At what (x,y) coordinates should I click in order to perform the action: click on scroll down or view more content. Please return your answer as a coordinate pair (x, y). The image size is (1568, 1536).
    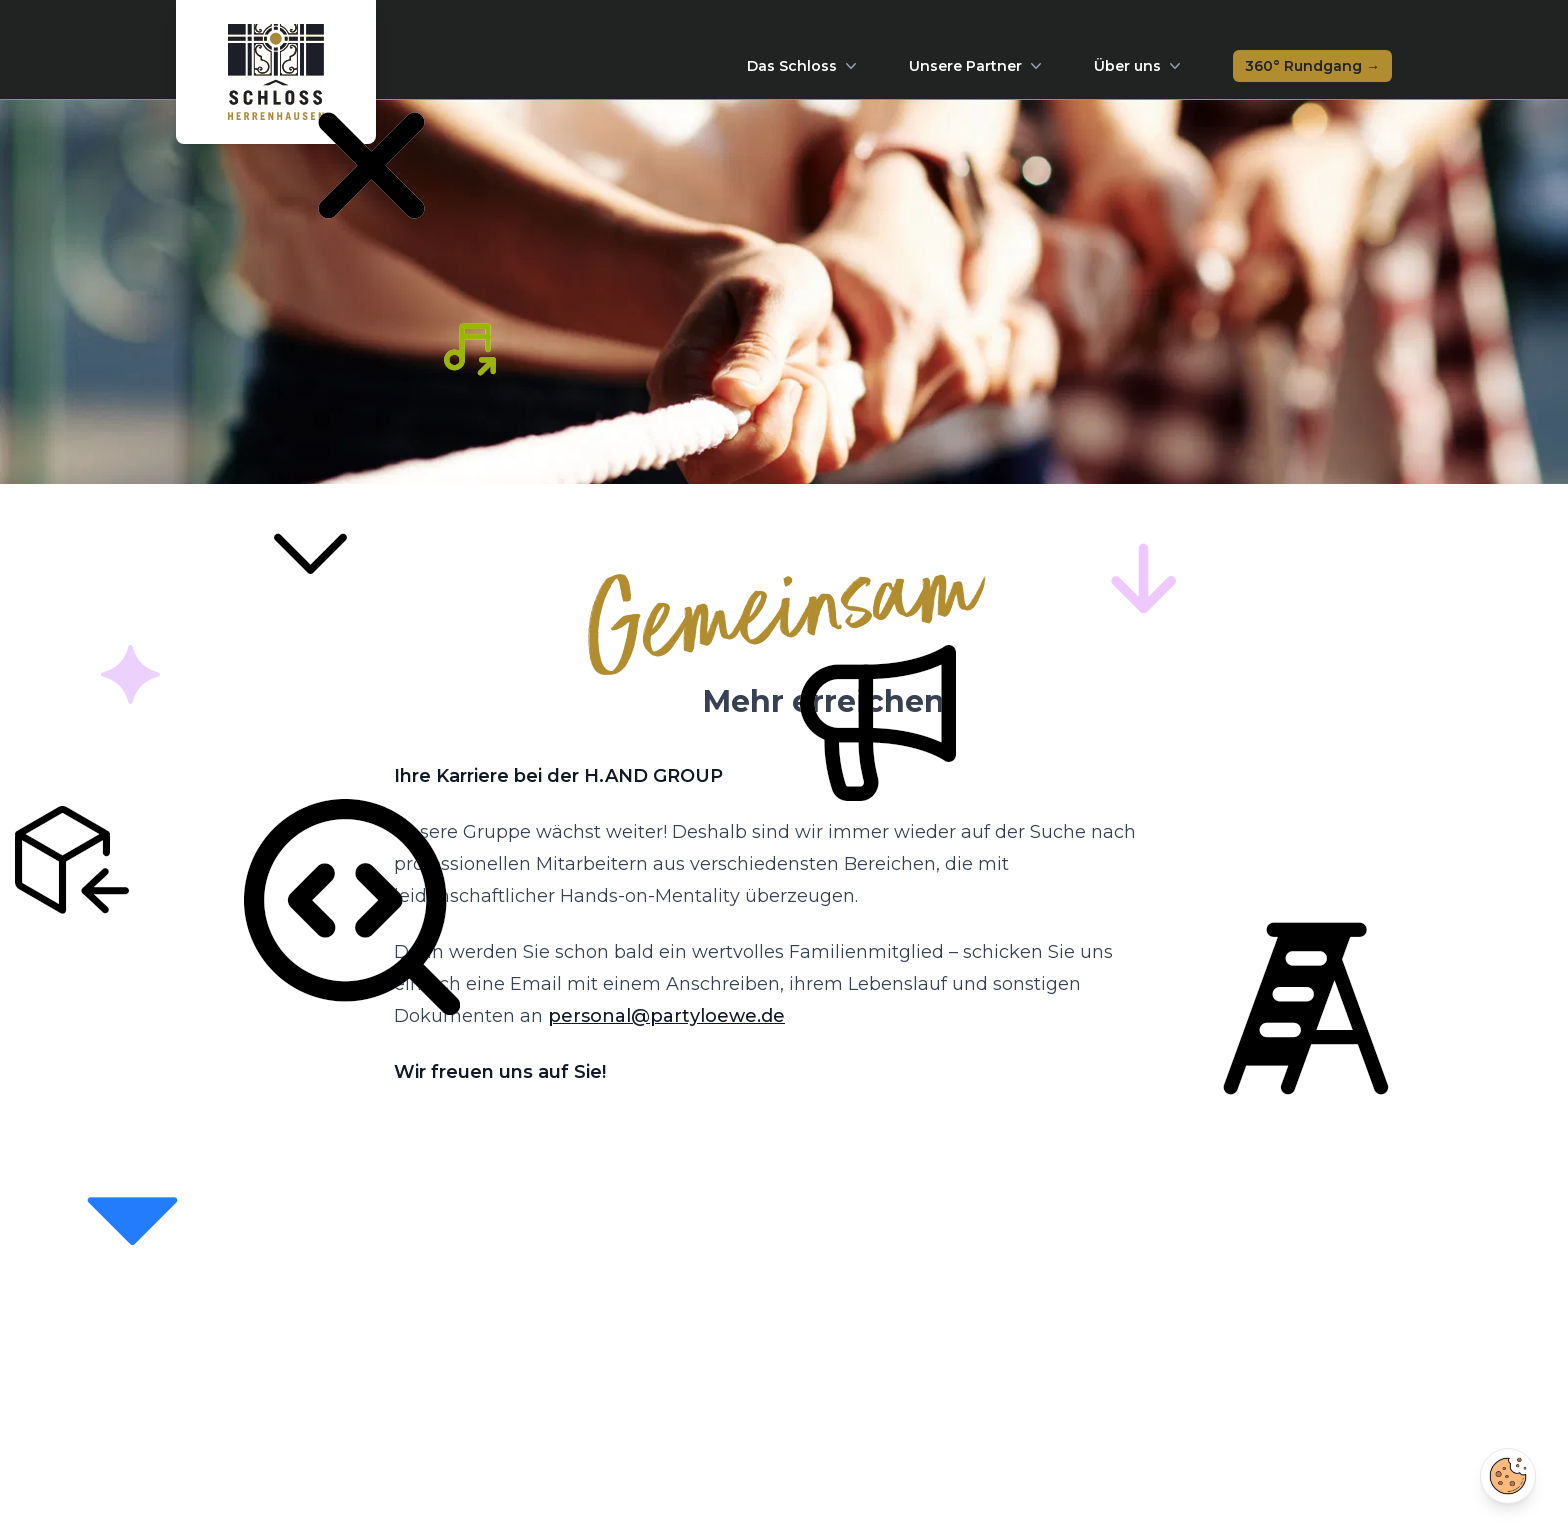
    Looking at the image, I should click on (1142, 576).